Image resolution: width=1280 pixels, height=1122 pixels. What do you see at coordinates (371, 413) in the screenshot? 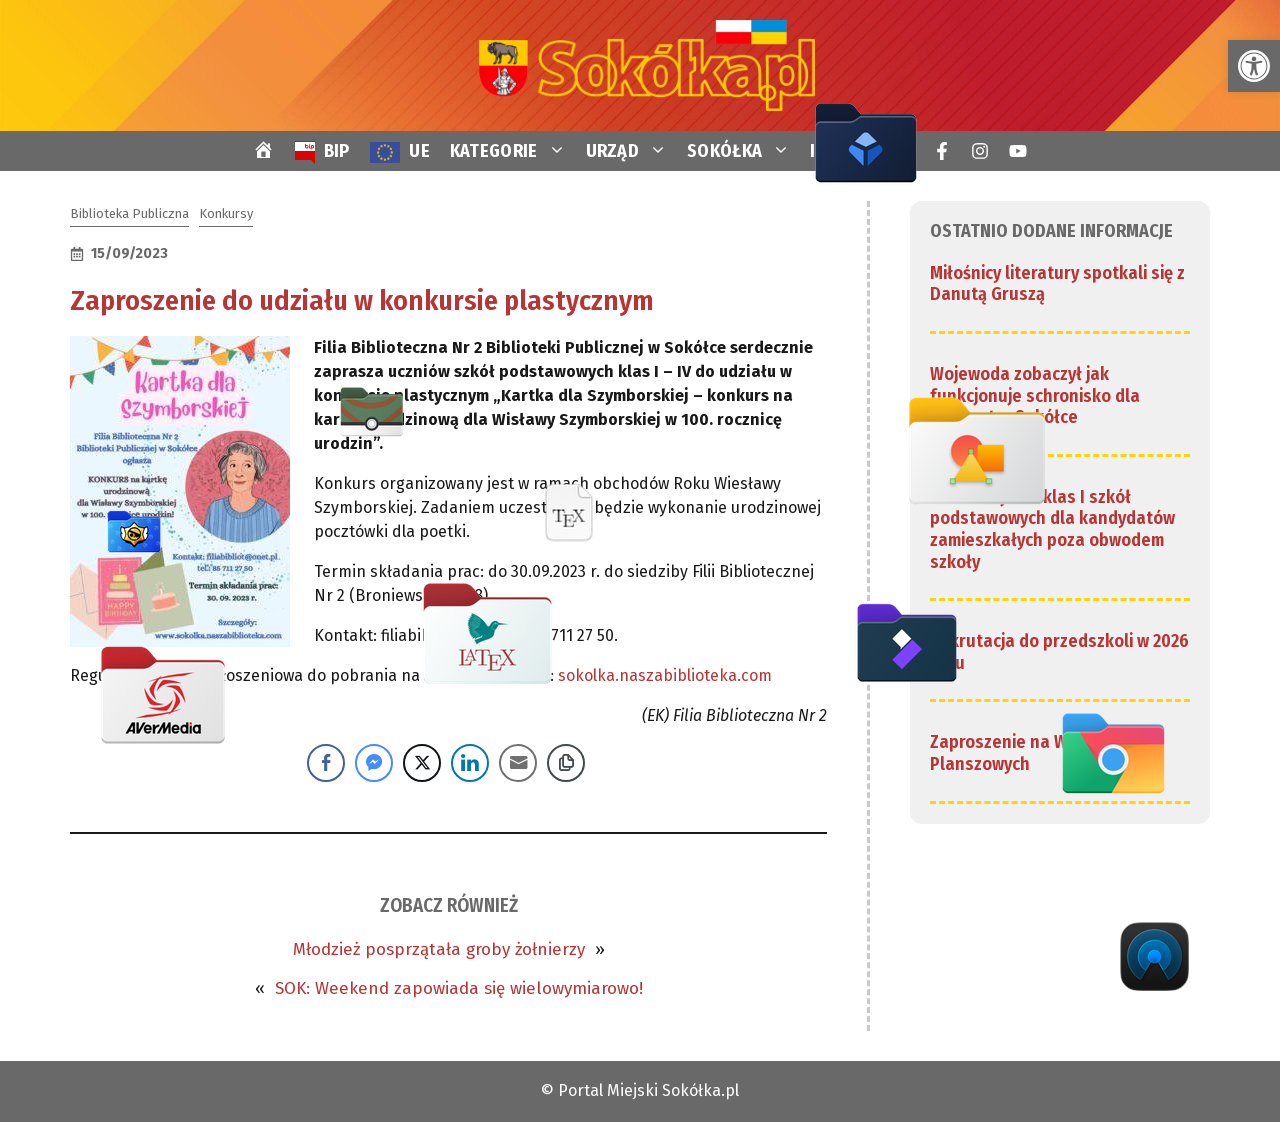
I see `folder for pokémon nest ball related content` at bounding box center [371, 413].